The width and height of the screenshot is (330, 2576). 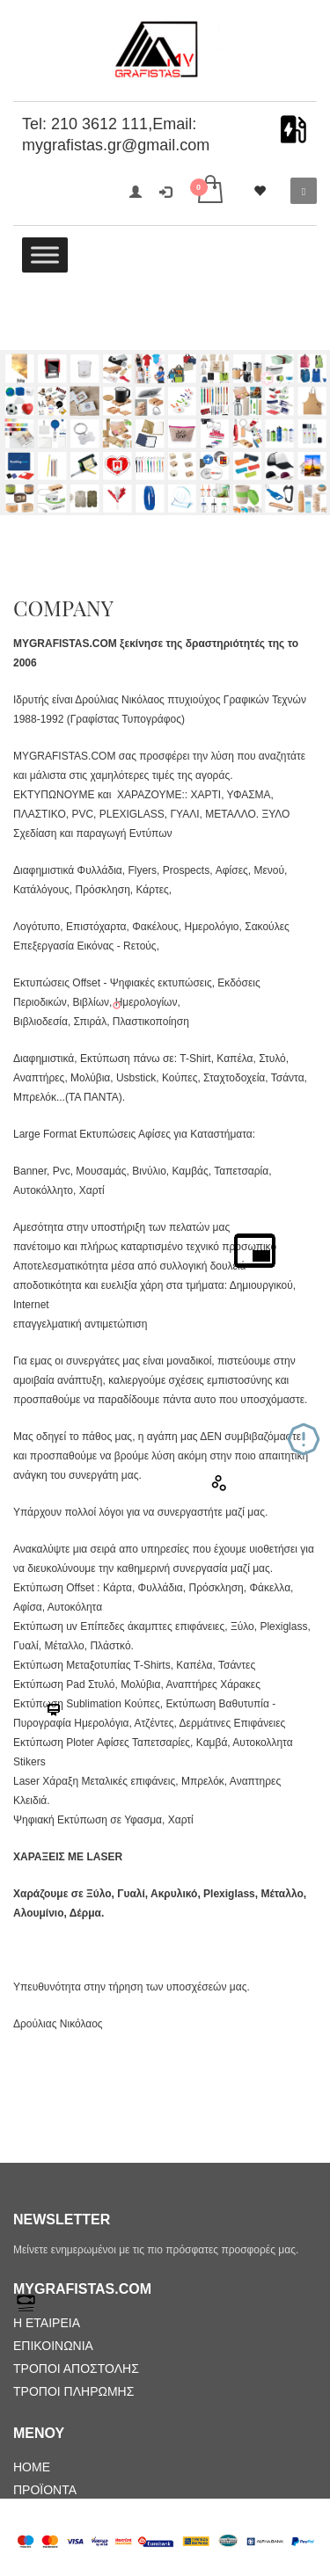 I want to click on indicates a critical error or warning, so click(x=304, y=1439).